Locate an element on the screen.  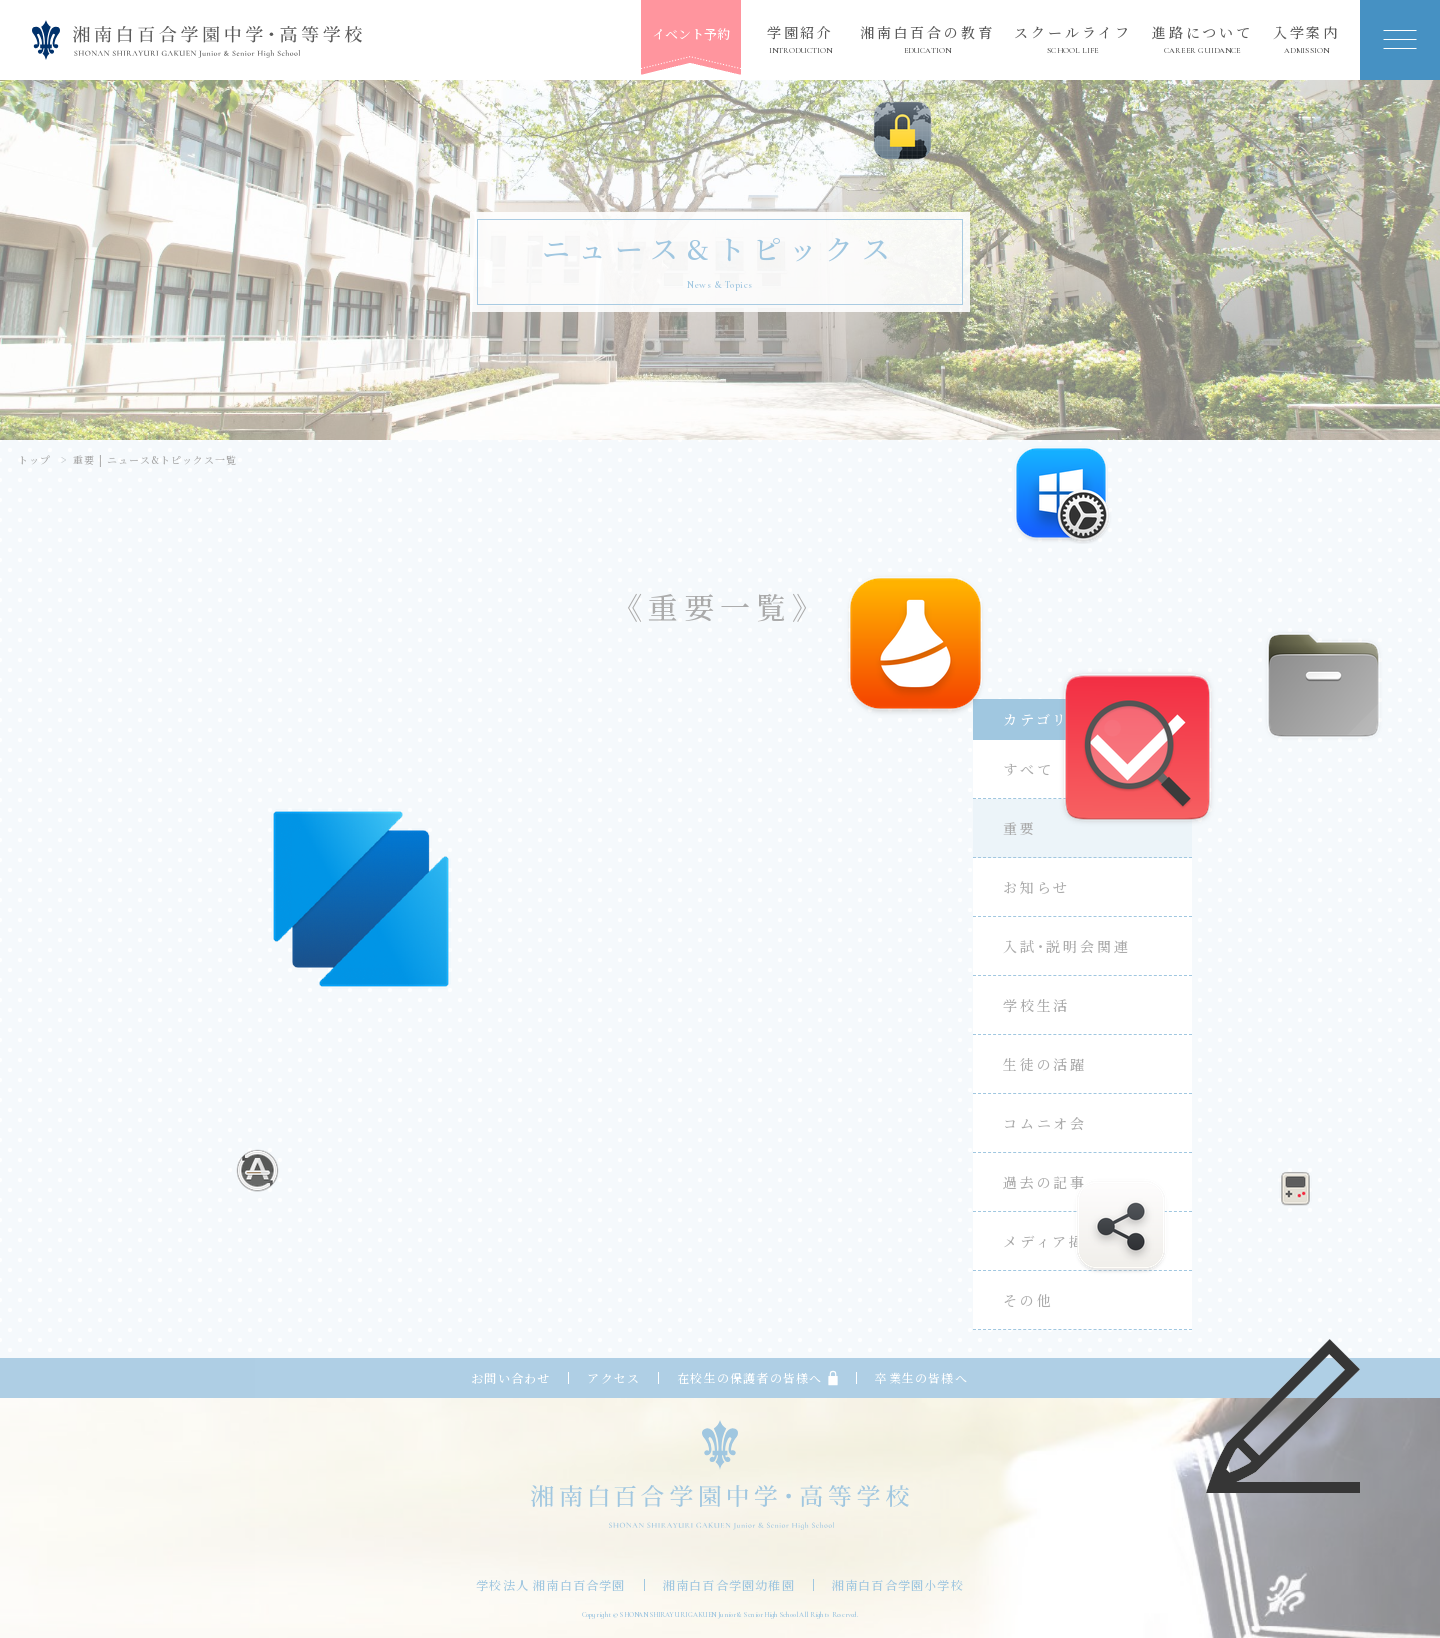
open the games app is located at coordinates (1295, 1188).